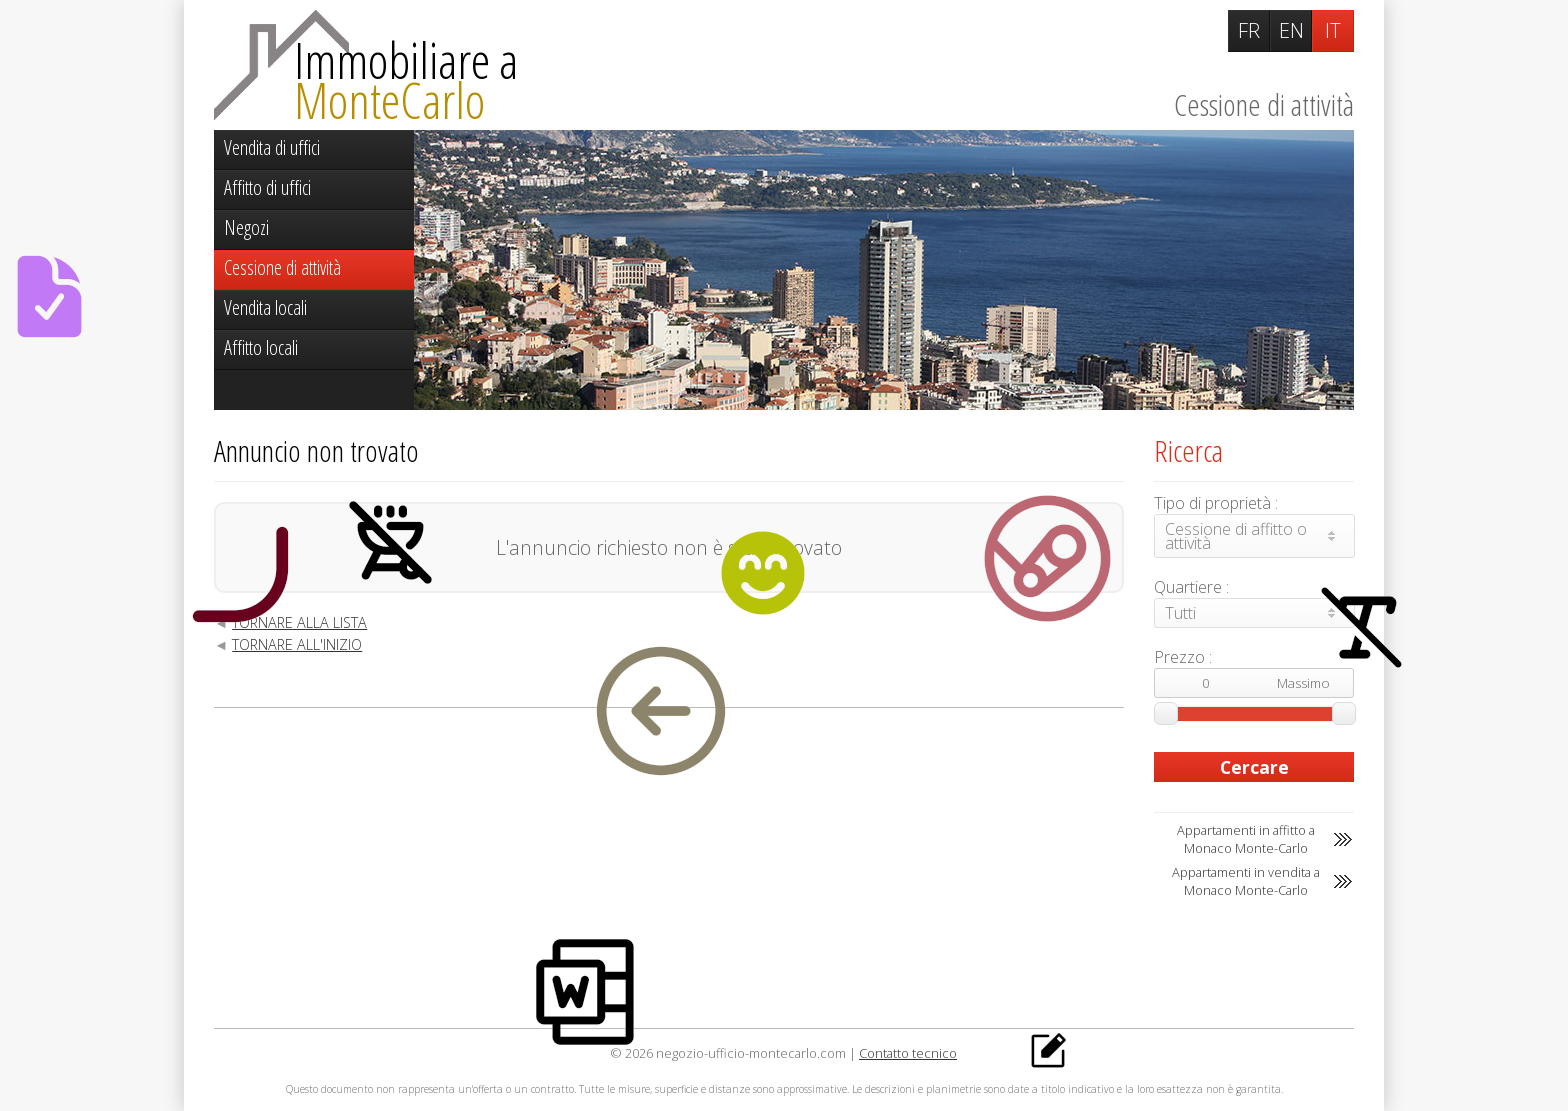  I want to click on open Steam gaming platform, so click(1047, 558).